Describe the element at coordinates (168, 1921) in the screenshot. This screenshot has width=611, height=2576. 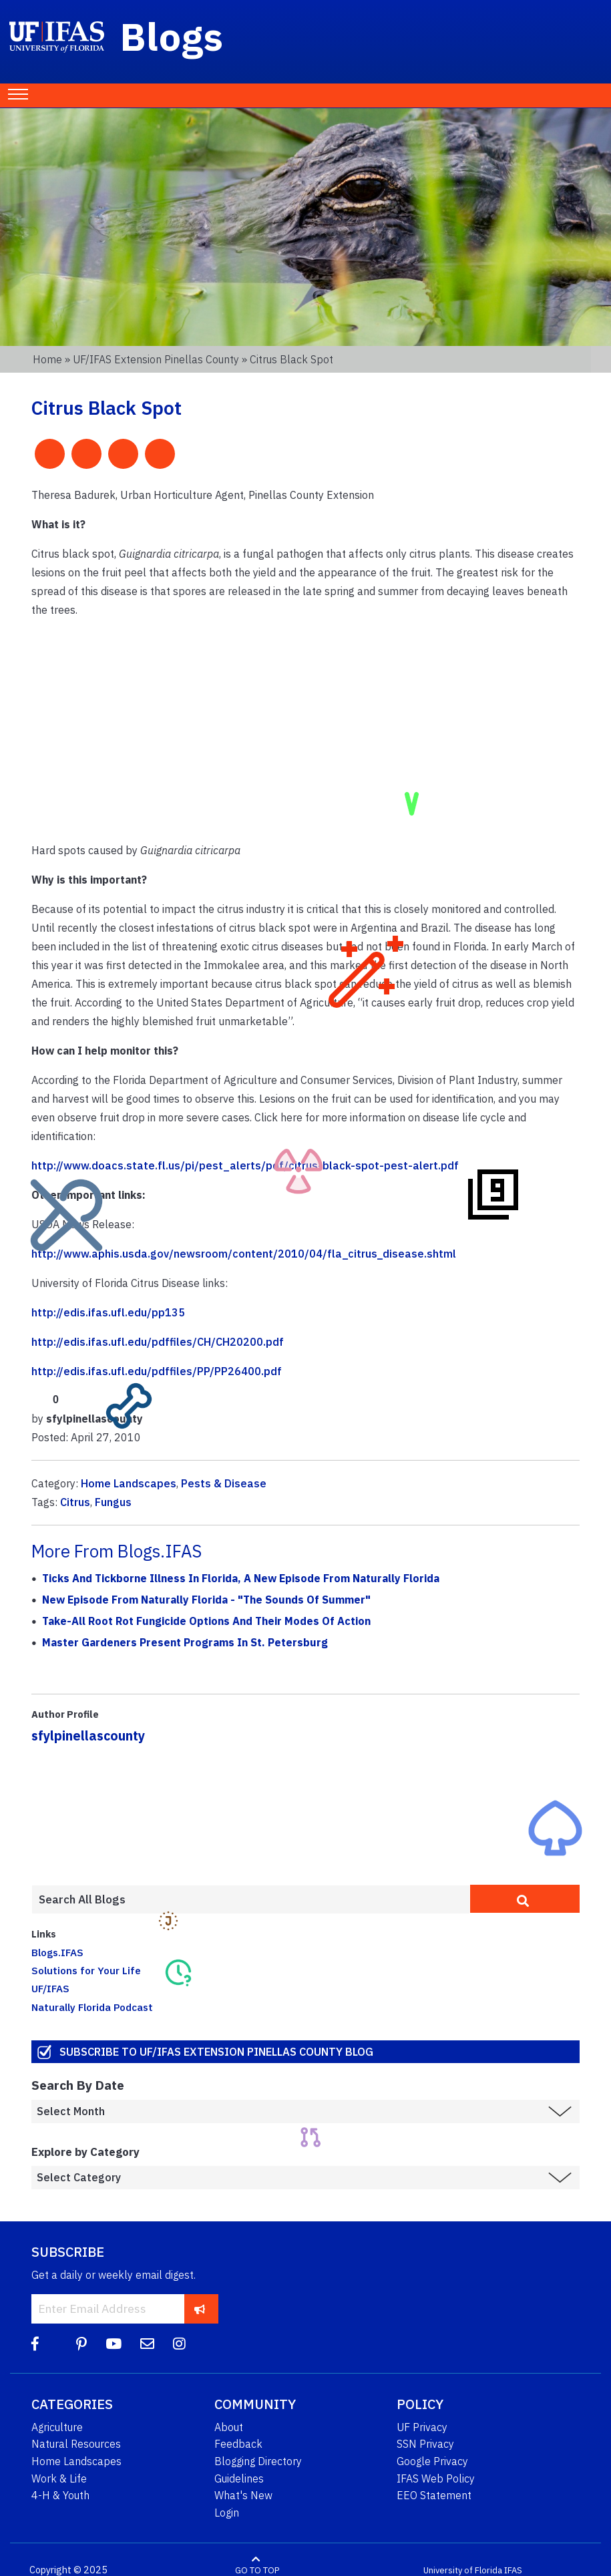
I see `indicates a loading or pending state for item "J"` at that location.